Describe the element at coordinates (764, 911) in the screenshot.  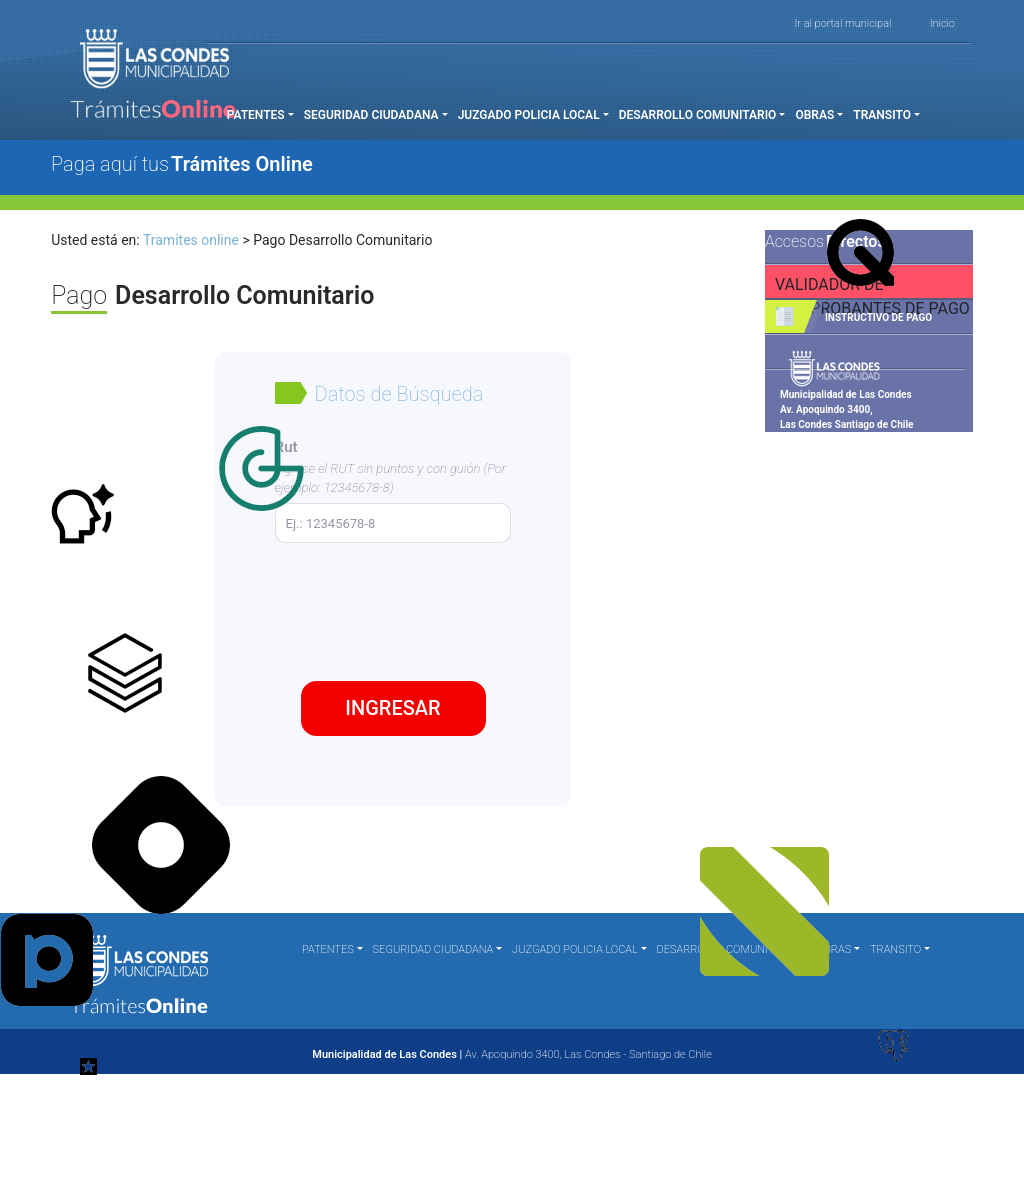
I see `open Apple News app` at that location.